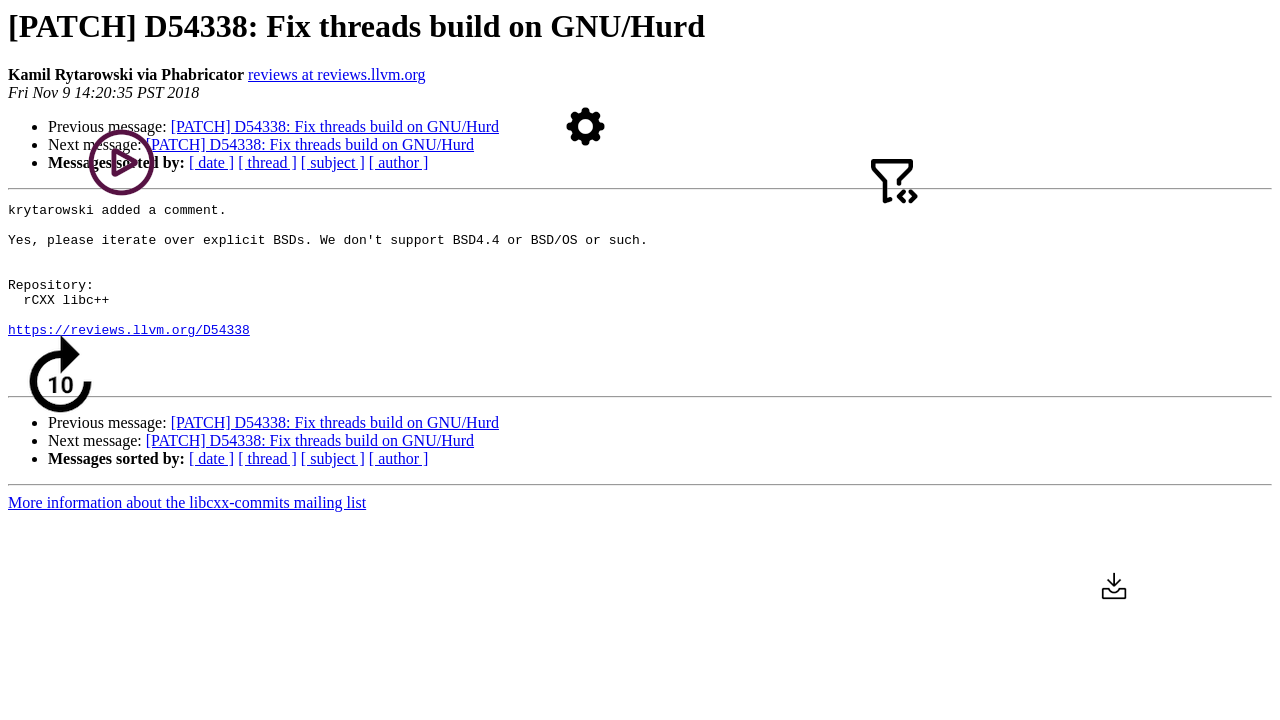 This screenshot has width=1280, height=720. What do you see at coordinates (60, 377) in the screenshot?
I see `skip forward 10 seconds in media playback` at bounding box center [60, 377].